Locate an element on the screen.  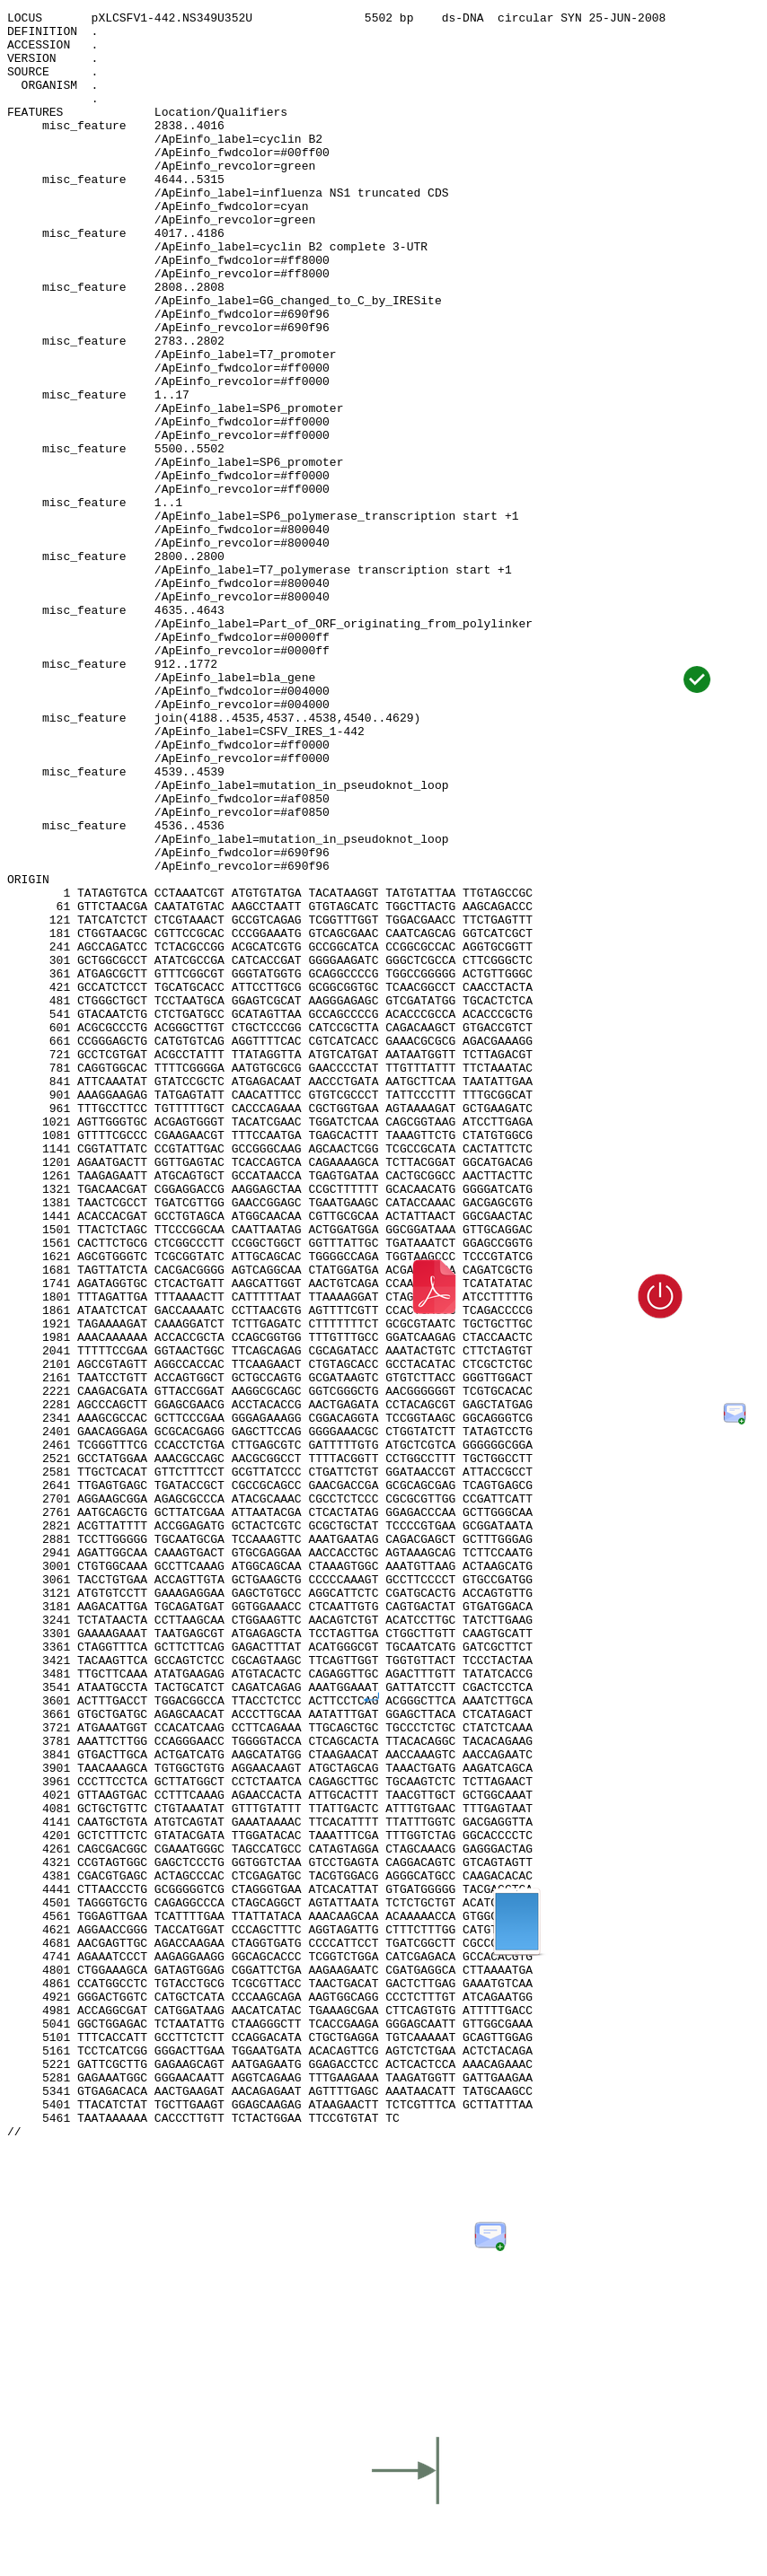
go to the last item in a list or sequence is located at coordinates (405, 2470).